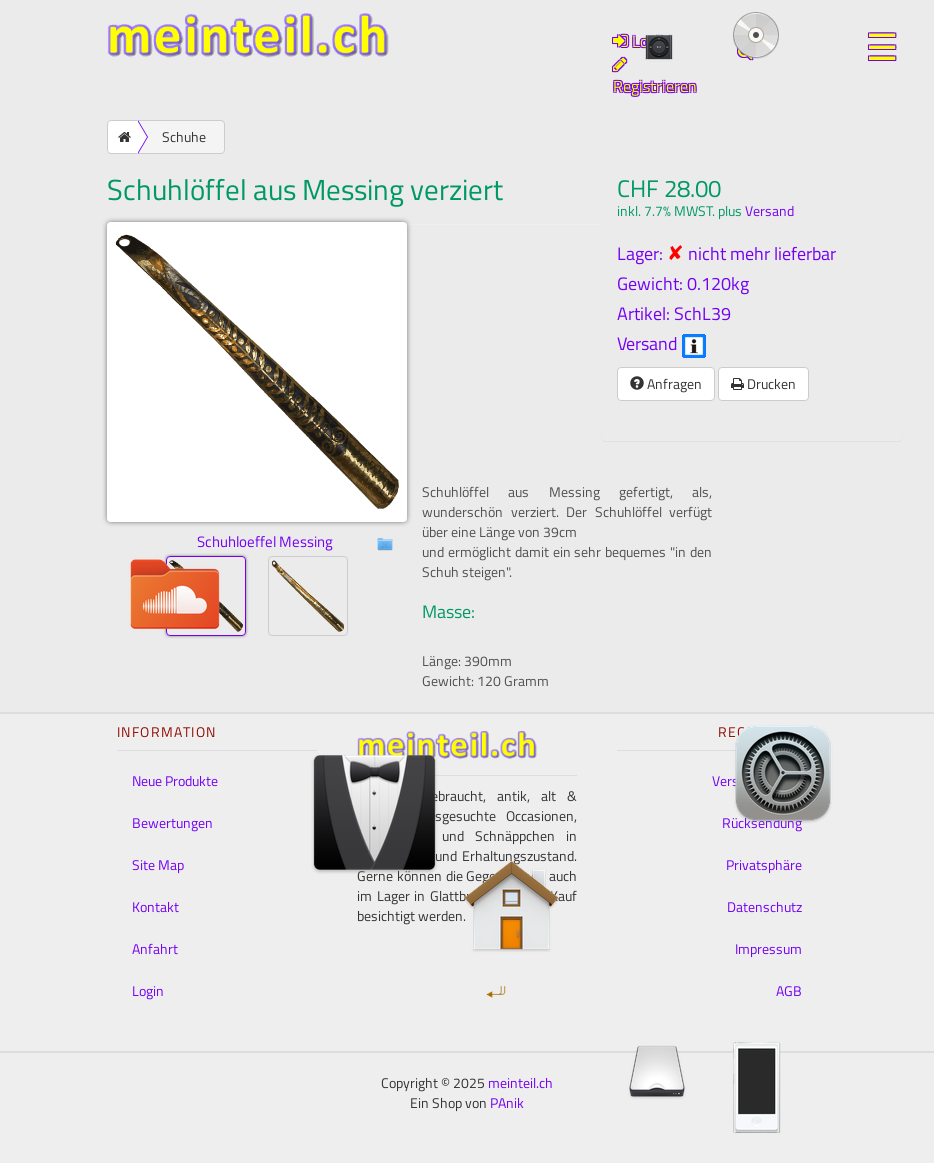 This screenshot has width=934, height=1163. I want to click on access your home folder, so click(511, 902).